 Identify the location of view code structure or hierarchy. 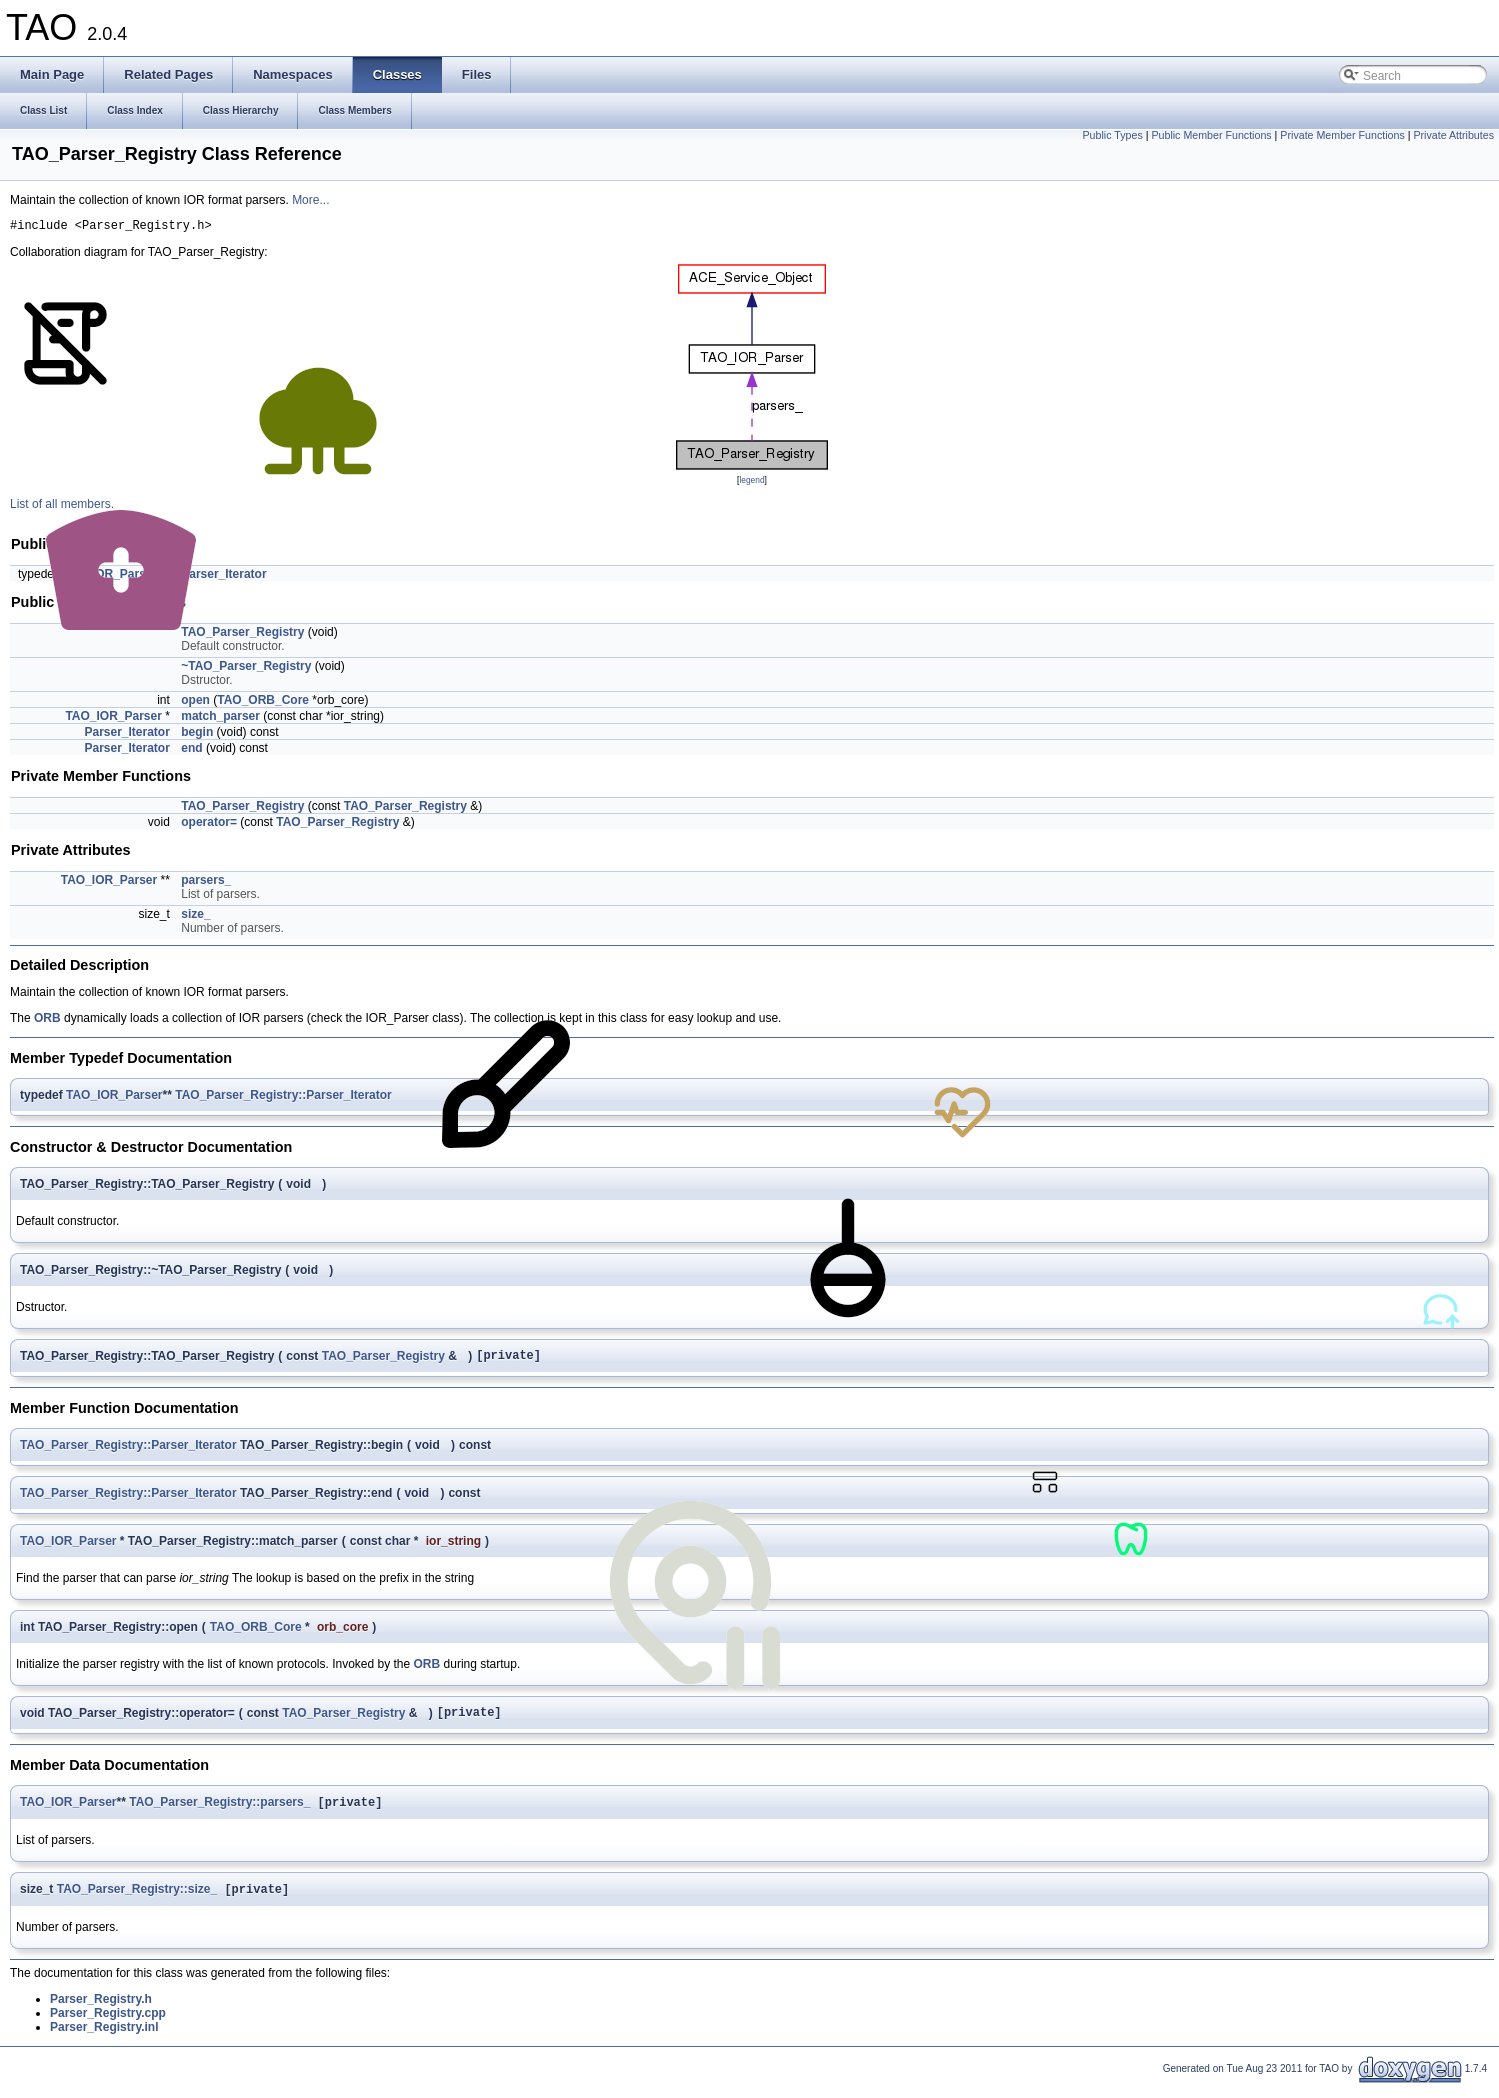
(1045, 1482).